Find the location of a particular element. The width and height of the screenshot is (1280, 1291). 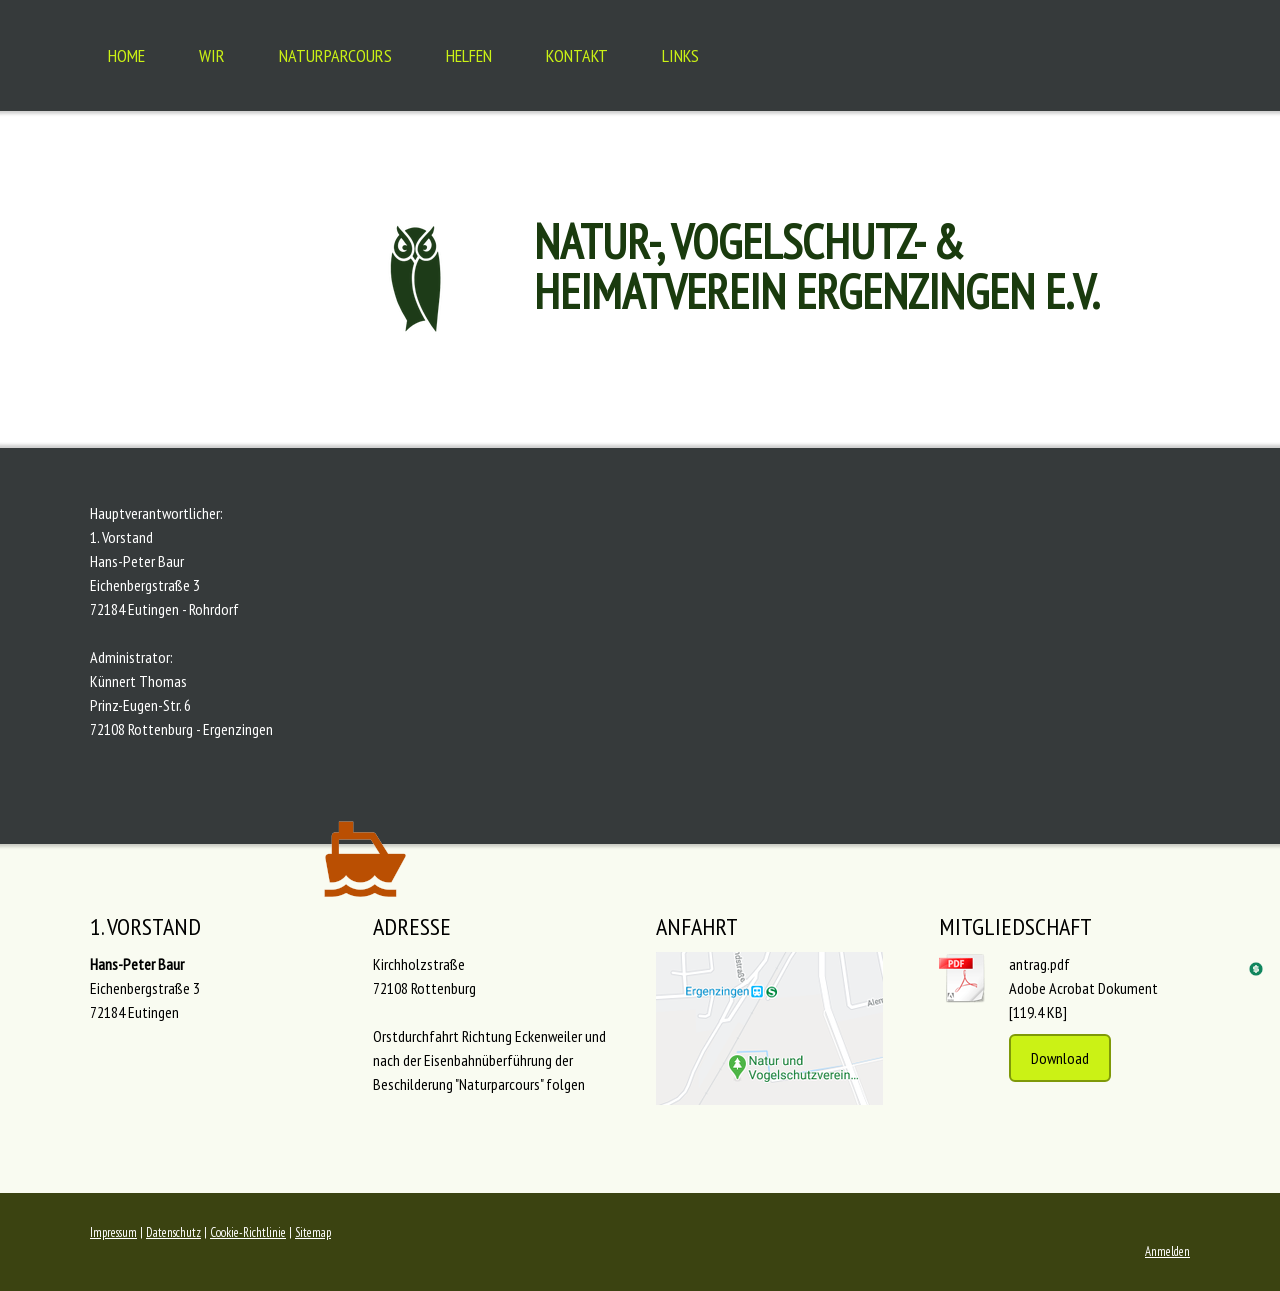

view nearby ports or maritime locations is located at coordinates (364, 861).